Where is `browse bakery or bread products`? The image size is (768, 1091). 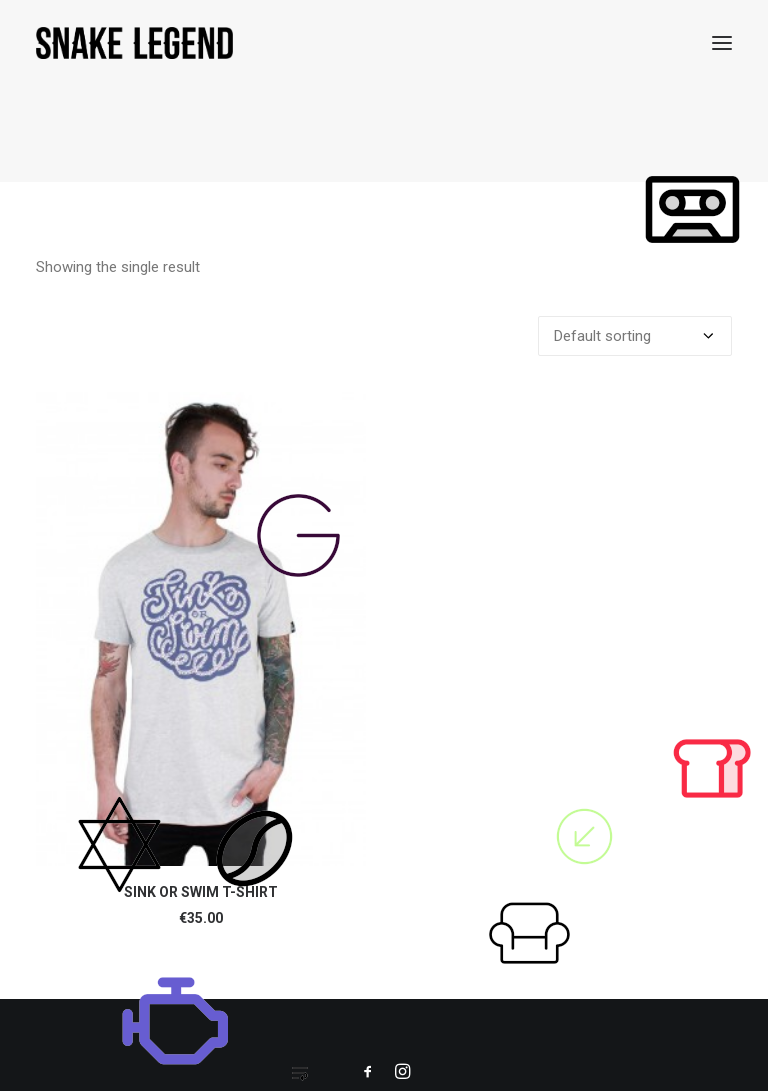
browse bakery or bread products is located at coordinates (713, 768).